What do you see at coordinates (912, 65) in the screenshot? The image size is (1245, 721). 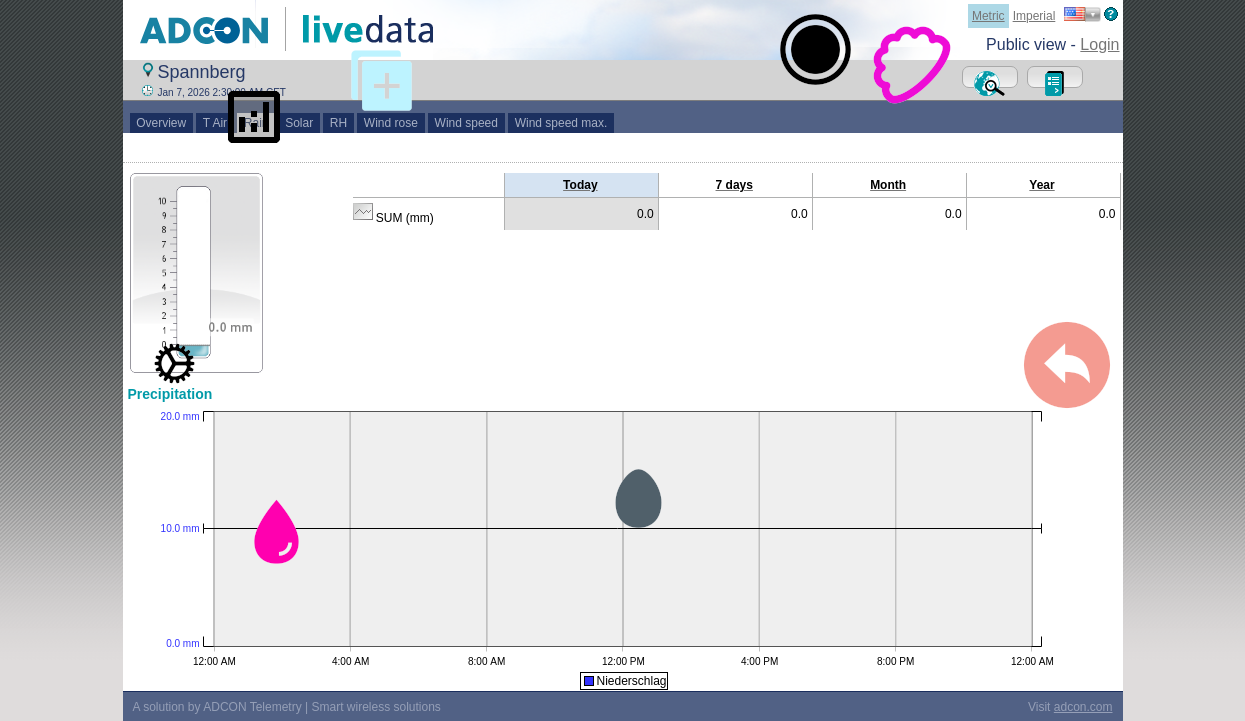 I see `browse asian cuisine or dumpling restaurants` at bounding box center [912, 65].